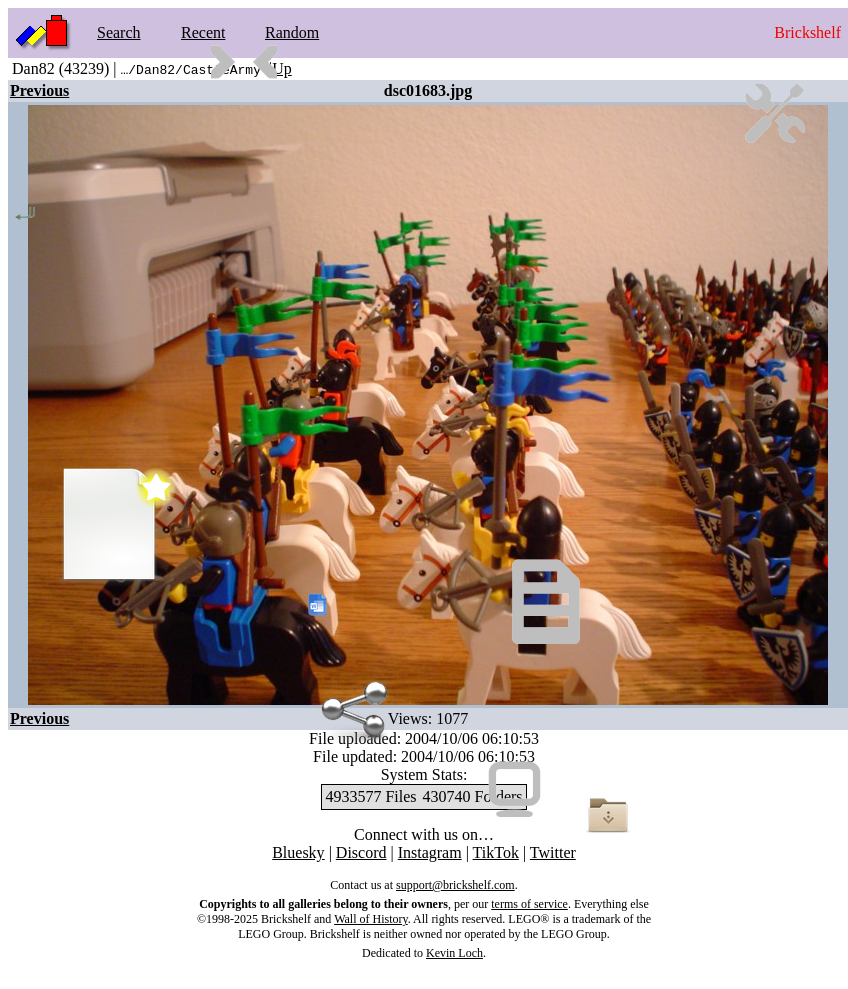  Describe the element at coordinates (24, 212) in the screenshot. I see `reply to all recipients of an email` at that location.